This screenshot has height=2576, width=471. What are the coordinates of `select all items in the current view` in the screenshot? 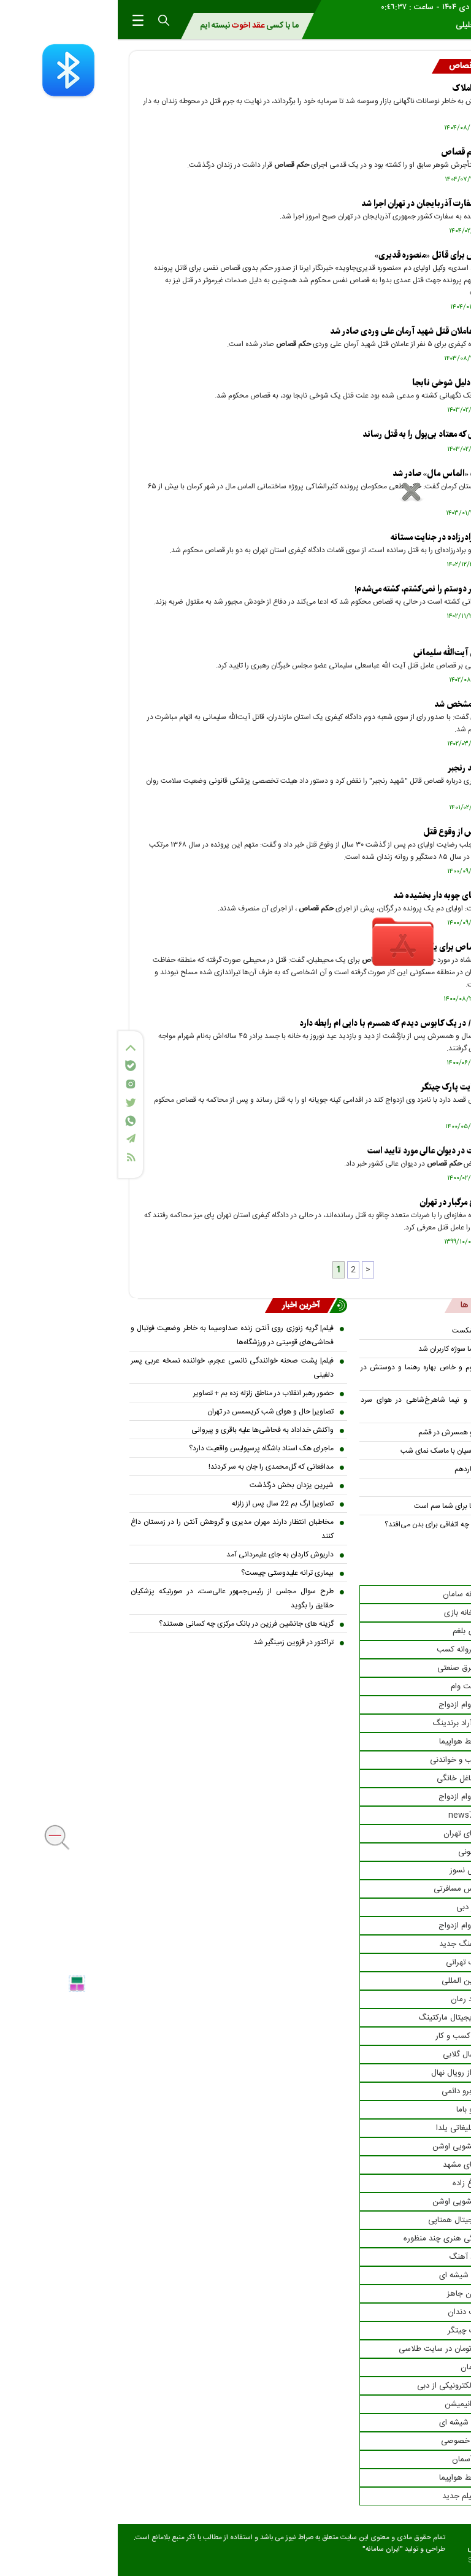 It's located at (77, 1983).